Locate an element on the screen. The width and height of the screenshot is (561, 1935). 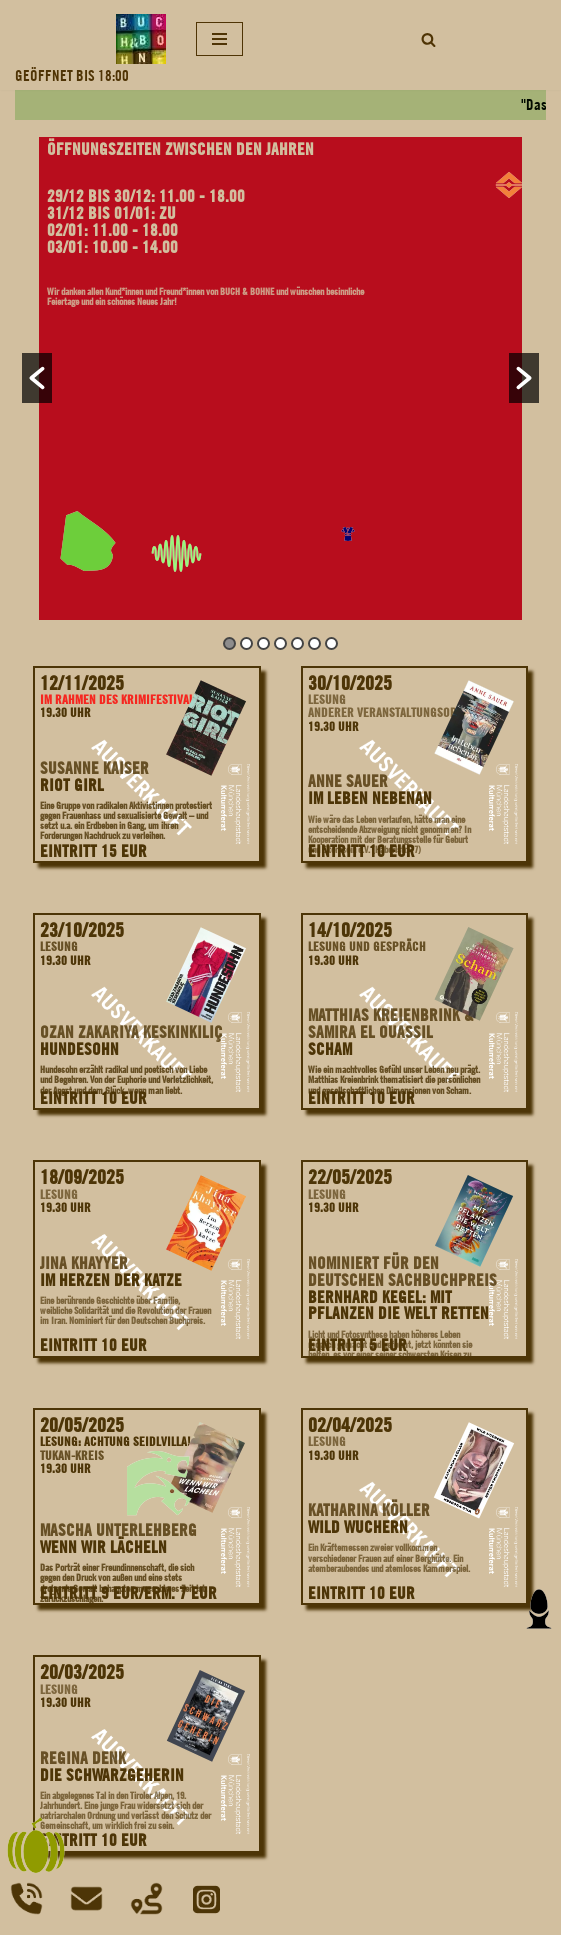
select ninja armor equipment is located at coordinates (348, 534).